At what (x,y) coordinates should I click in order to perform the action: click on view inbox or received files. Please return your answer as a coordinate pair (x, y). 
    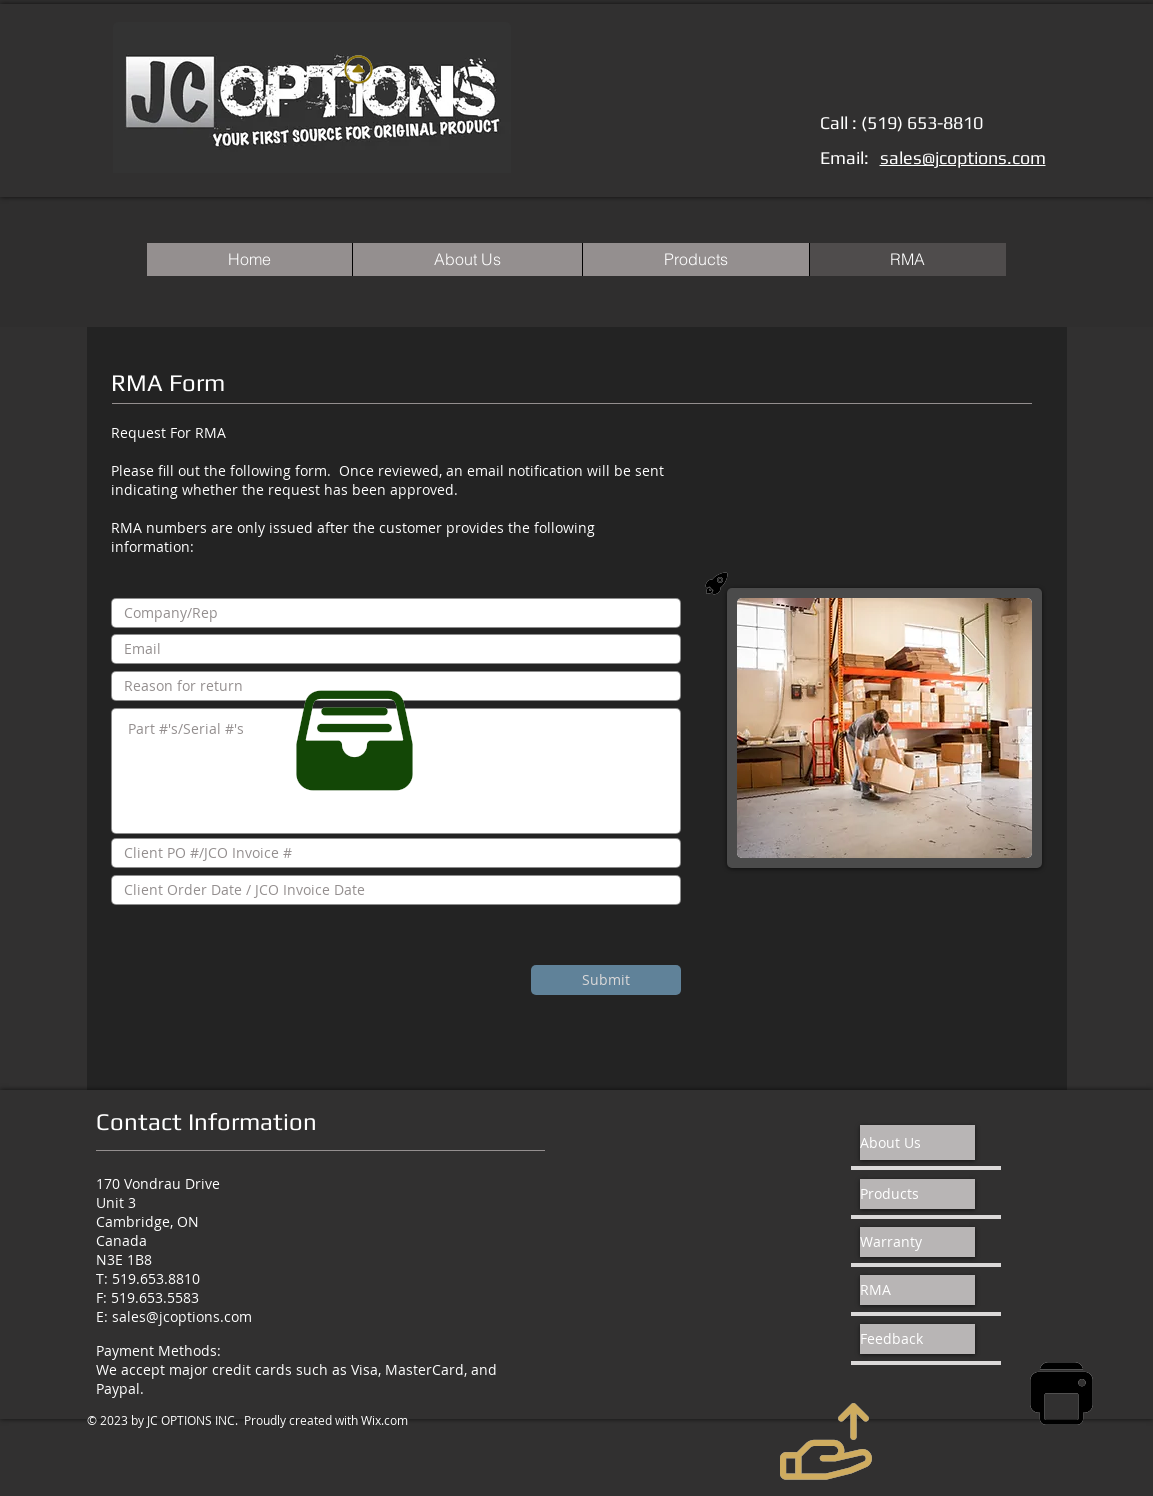
    Looking at the image, I should click on (354, 740).